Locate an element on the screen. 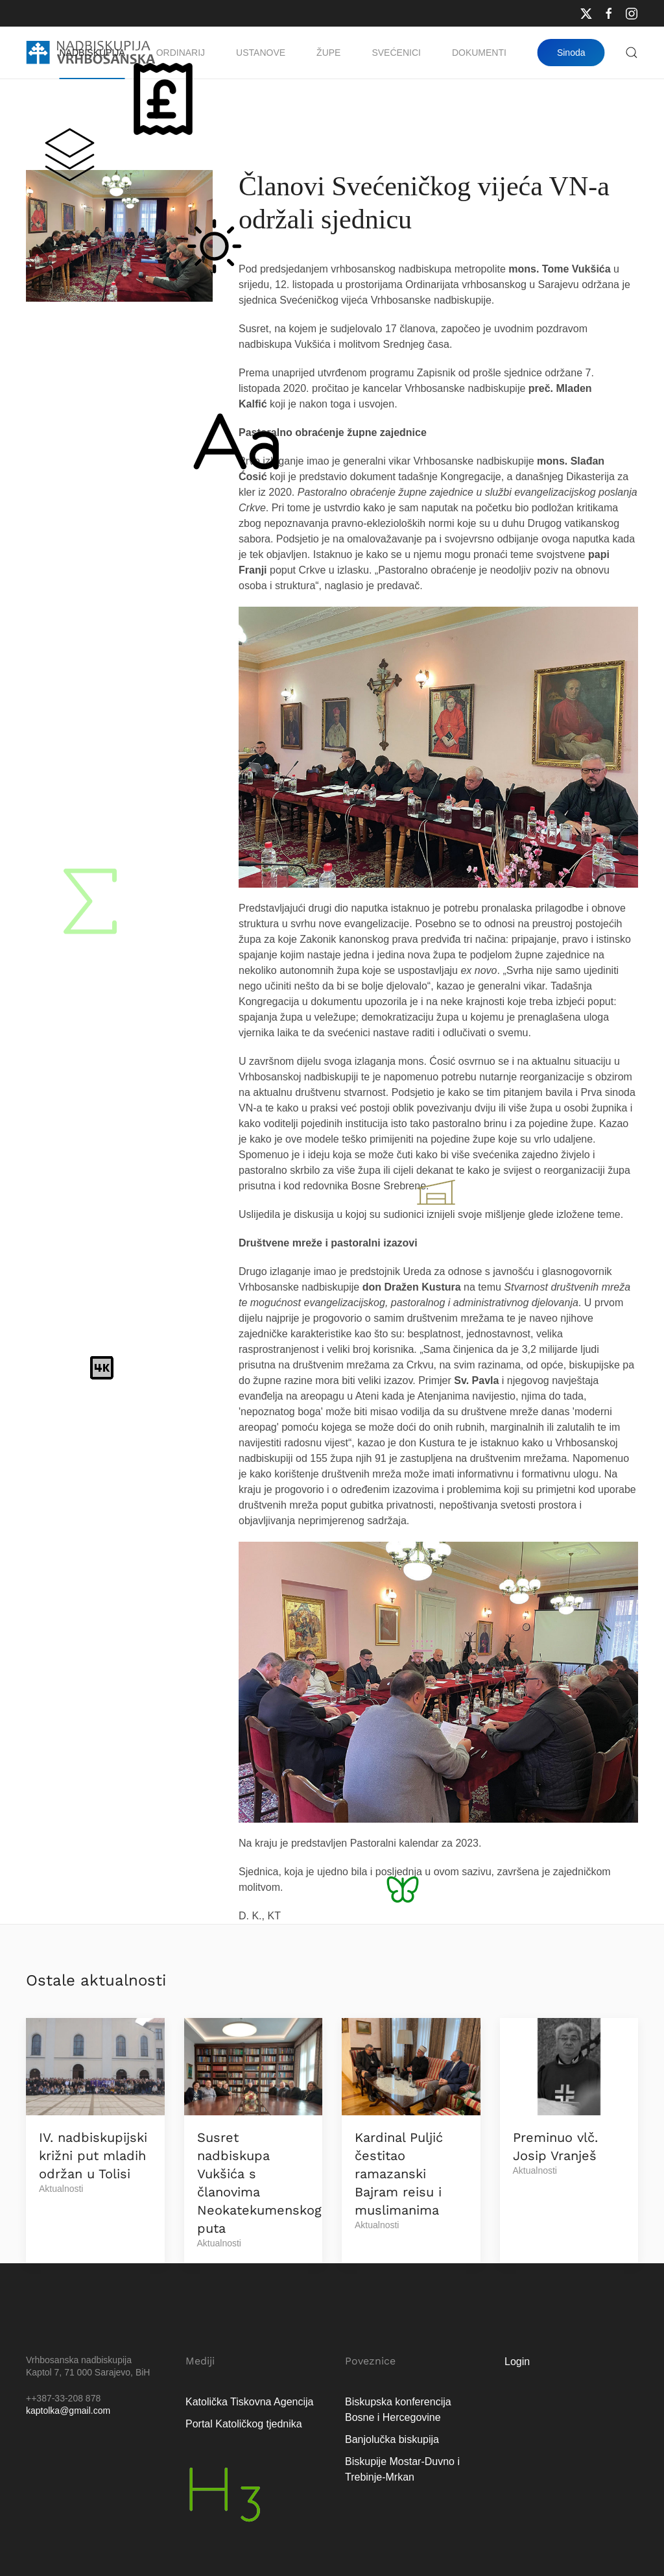  indicates 4K resolution video quality is located at coordinates (102, 1368).